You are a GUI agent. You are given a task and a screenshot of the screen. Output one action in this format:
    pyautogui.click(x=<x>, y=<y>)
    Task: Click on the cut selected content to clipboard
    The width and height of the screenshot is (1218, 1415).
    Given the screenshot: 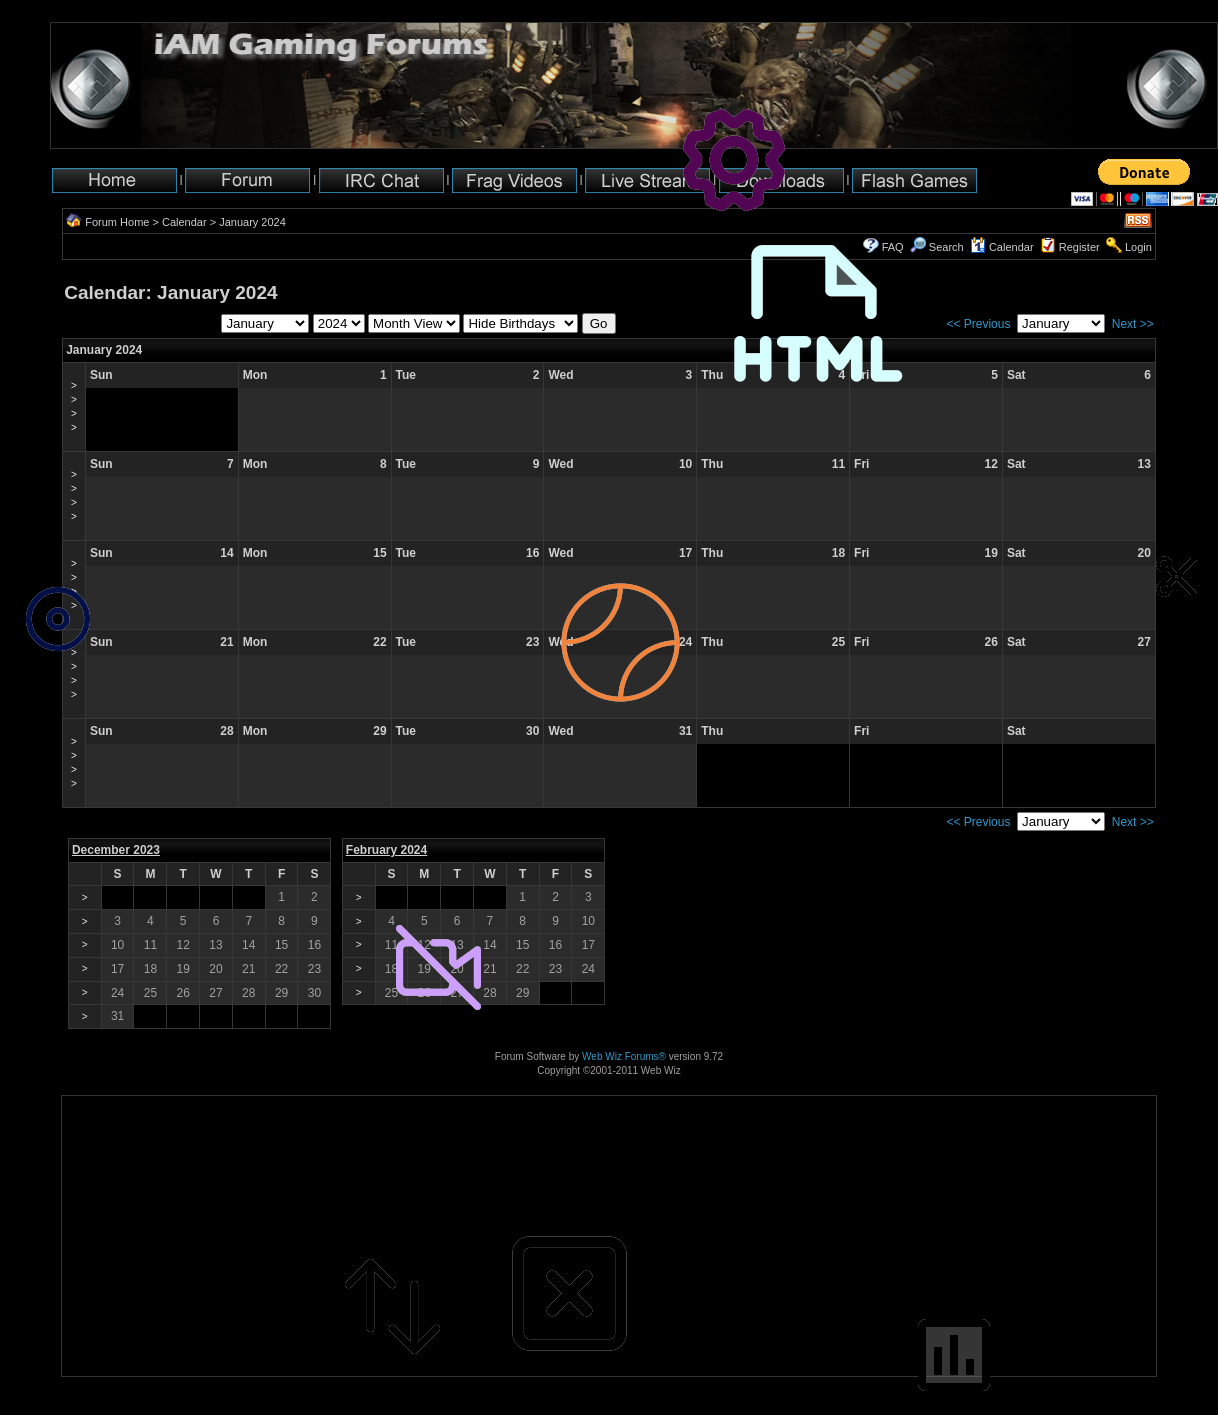 What is the action you would take?
    pyautogui.click(x=1176, y=576)
    